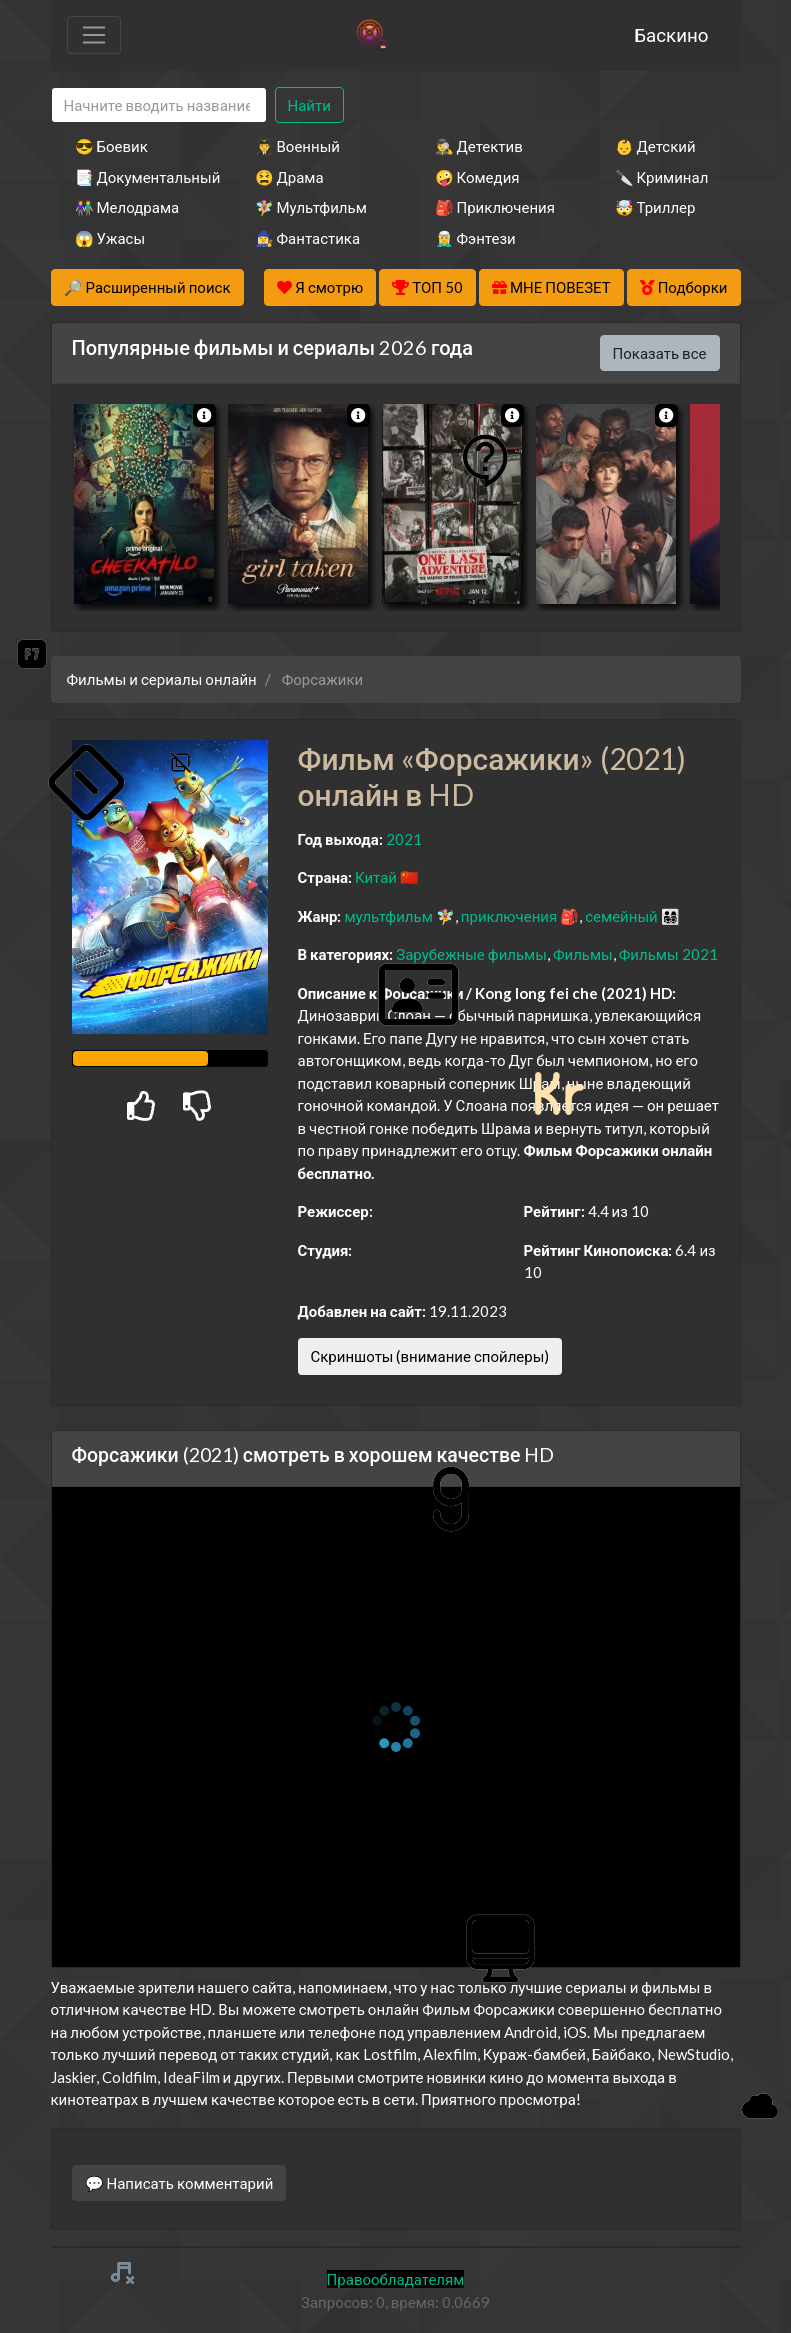 Image resolution: width=791 pixels, height=2333 pixels. What do you see at coordinates (451, 1499) in the screenshot?
I see `indicates the number 9 in a list or sequence` at bounding box center [451, 1499].